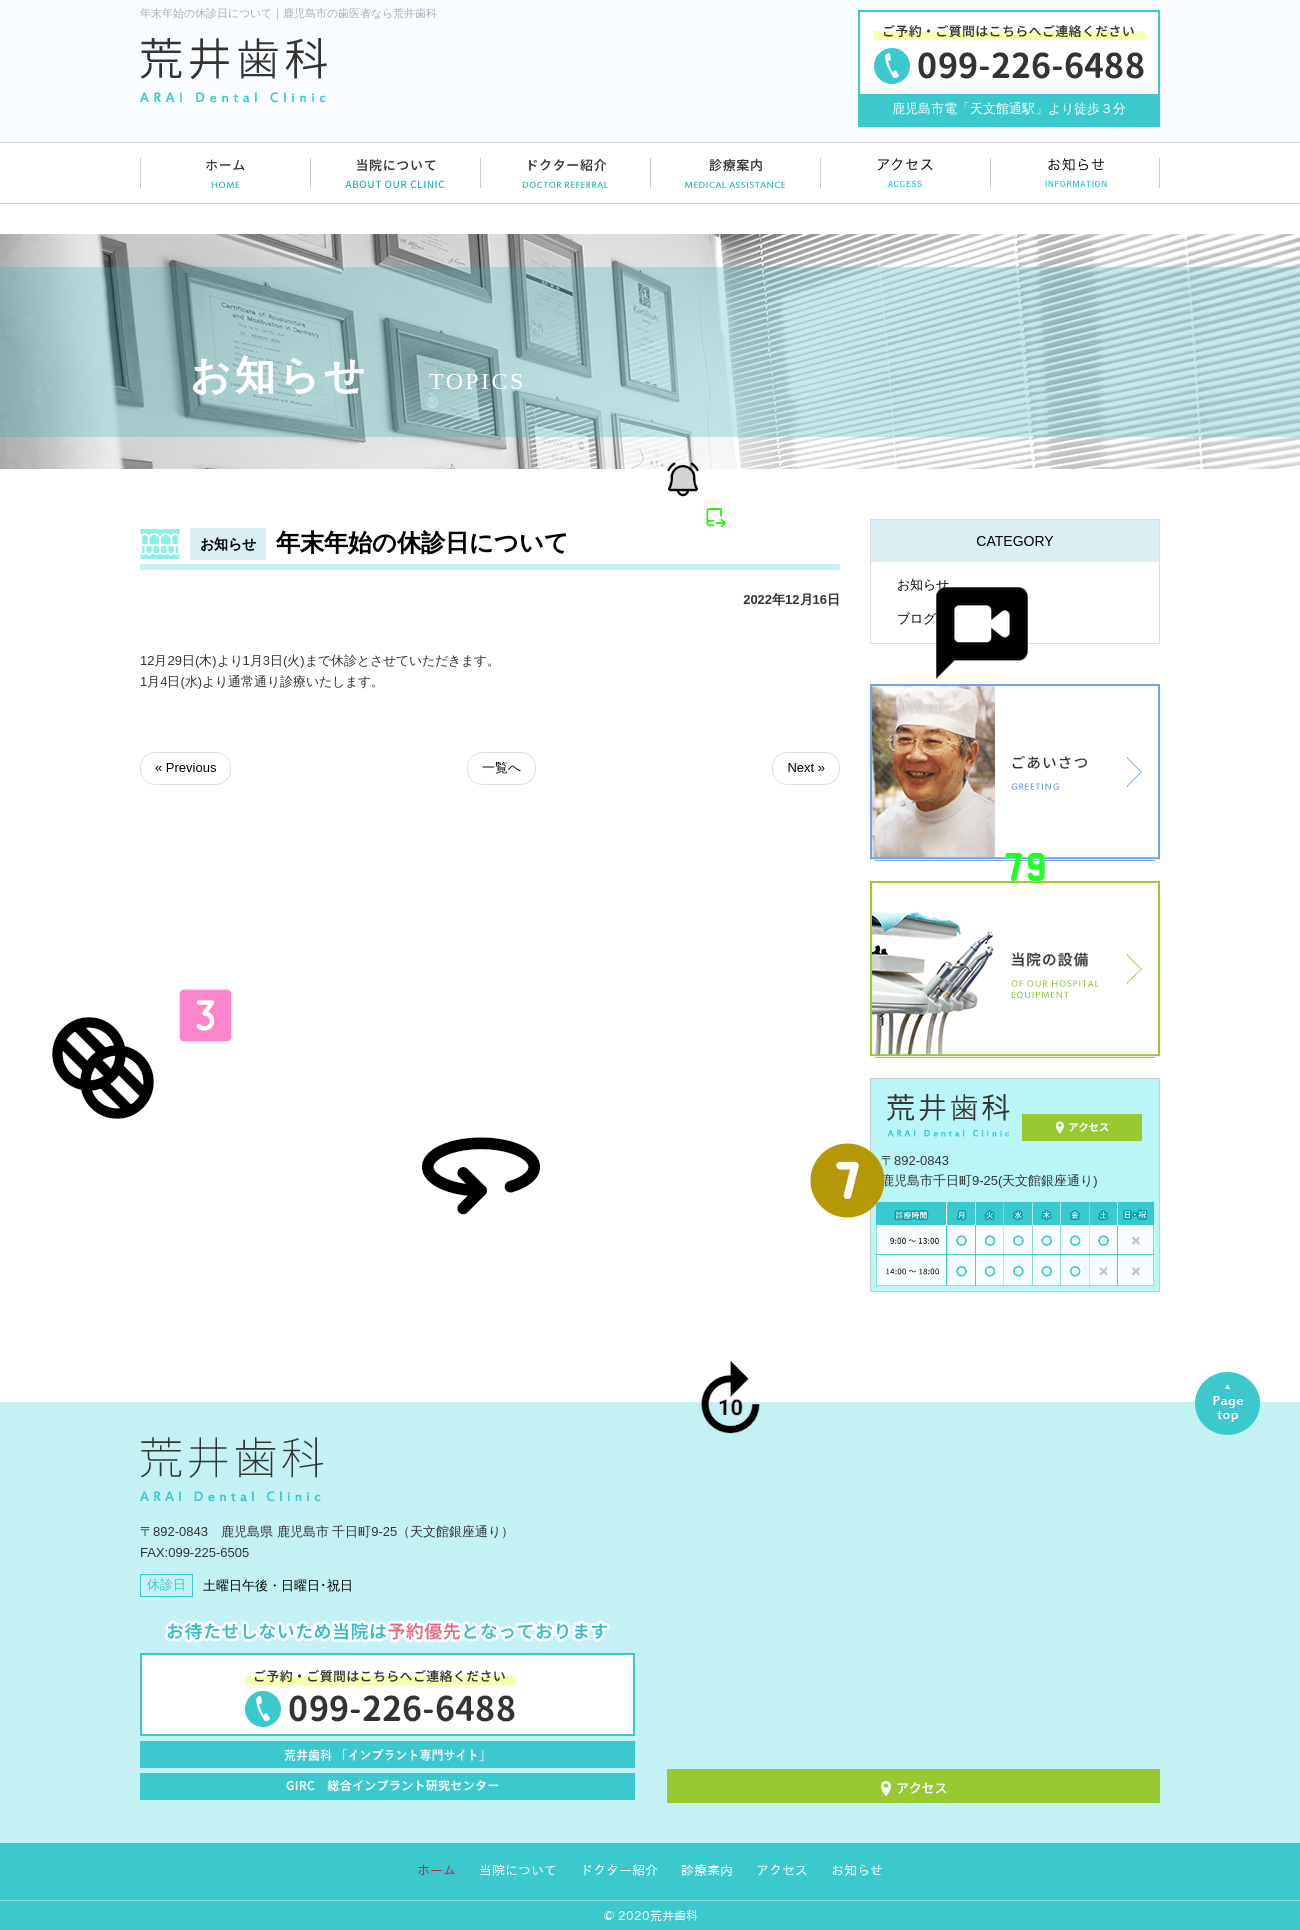 The height and width of the screenshot is (1930, 1300). Describe the element at coordinates (481, 1167) in the screenshot. I see `rotate to view 360-degree content` at that location.